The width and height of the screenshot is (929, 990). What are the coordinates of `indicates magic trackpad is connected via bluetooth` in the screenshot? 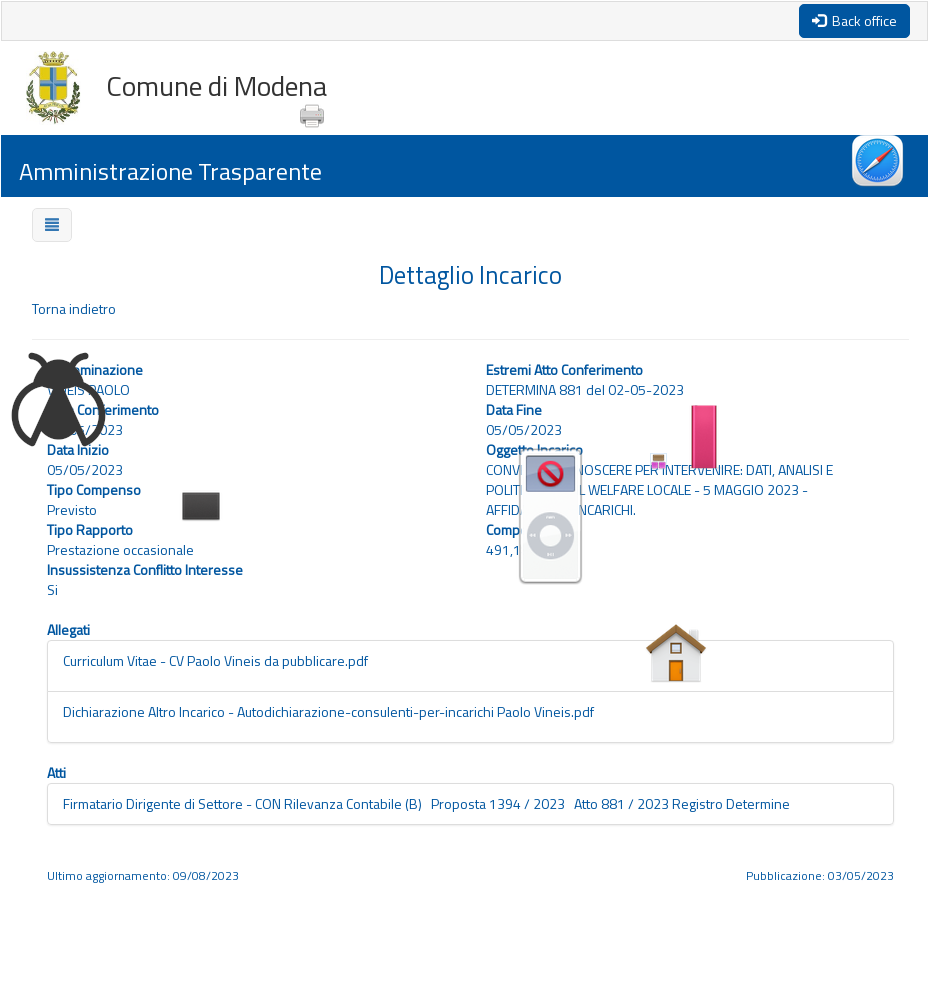 It's located at (201, 506).